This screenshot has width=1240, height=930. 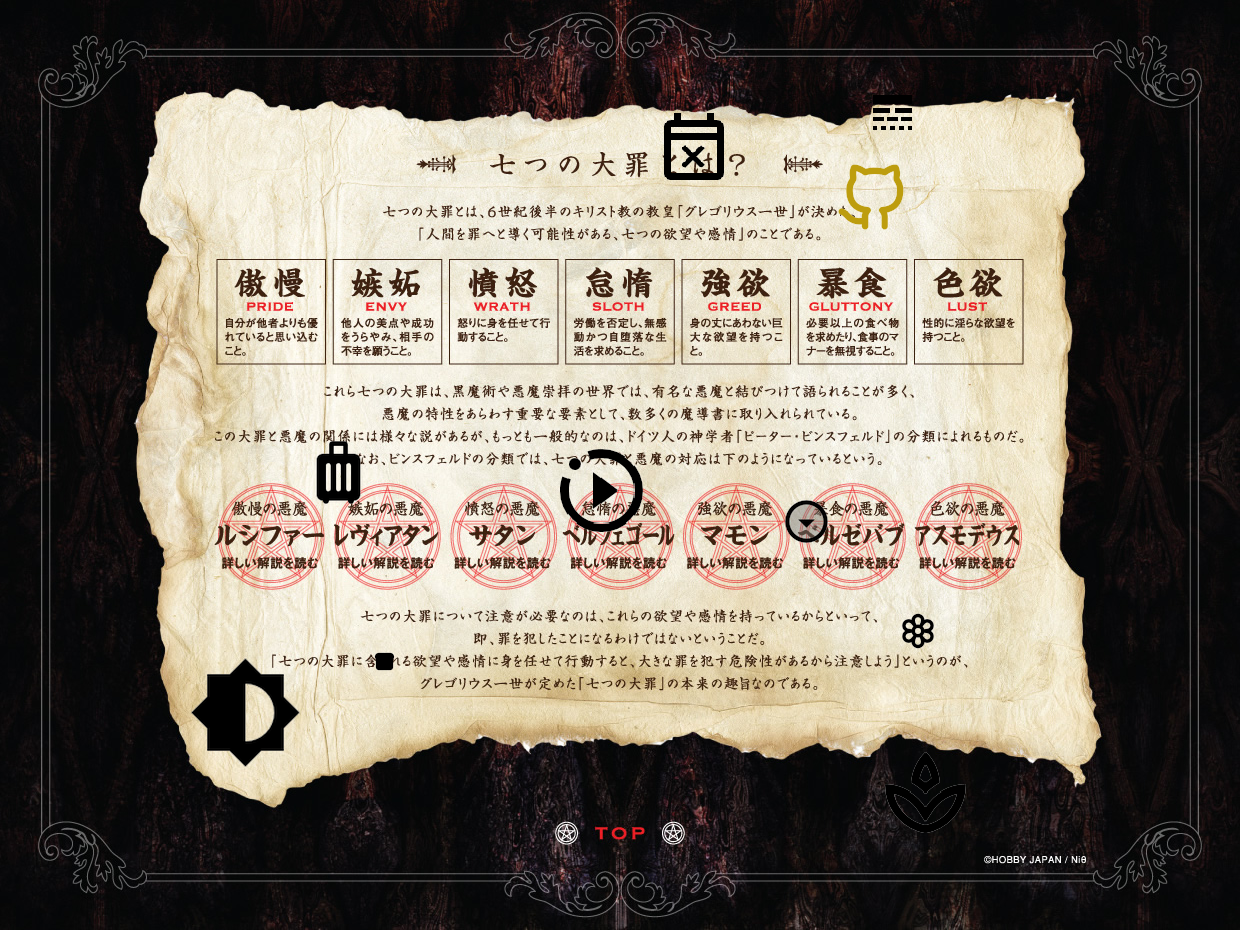 What do you see at coordinates (918, 631) in the screenshot?
I see `access garden or plant-related features` at bounding box center [918, 631].